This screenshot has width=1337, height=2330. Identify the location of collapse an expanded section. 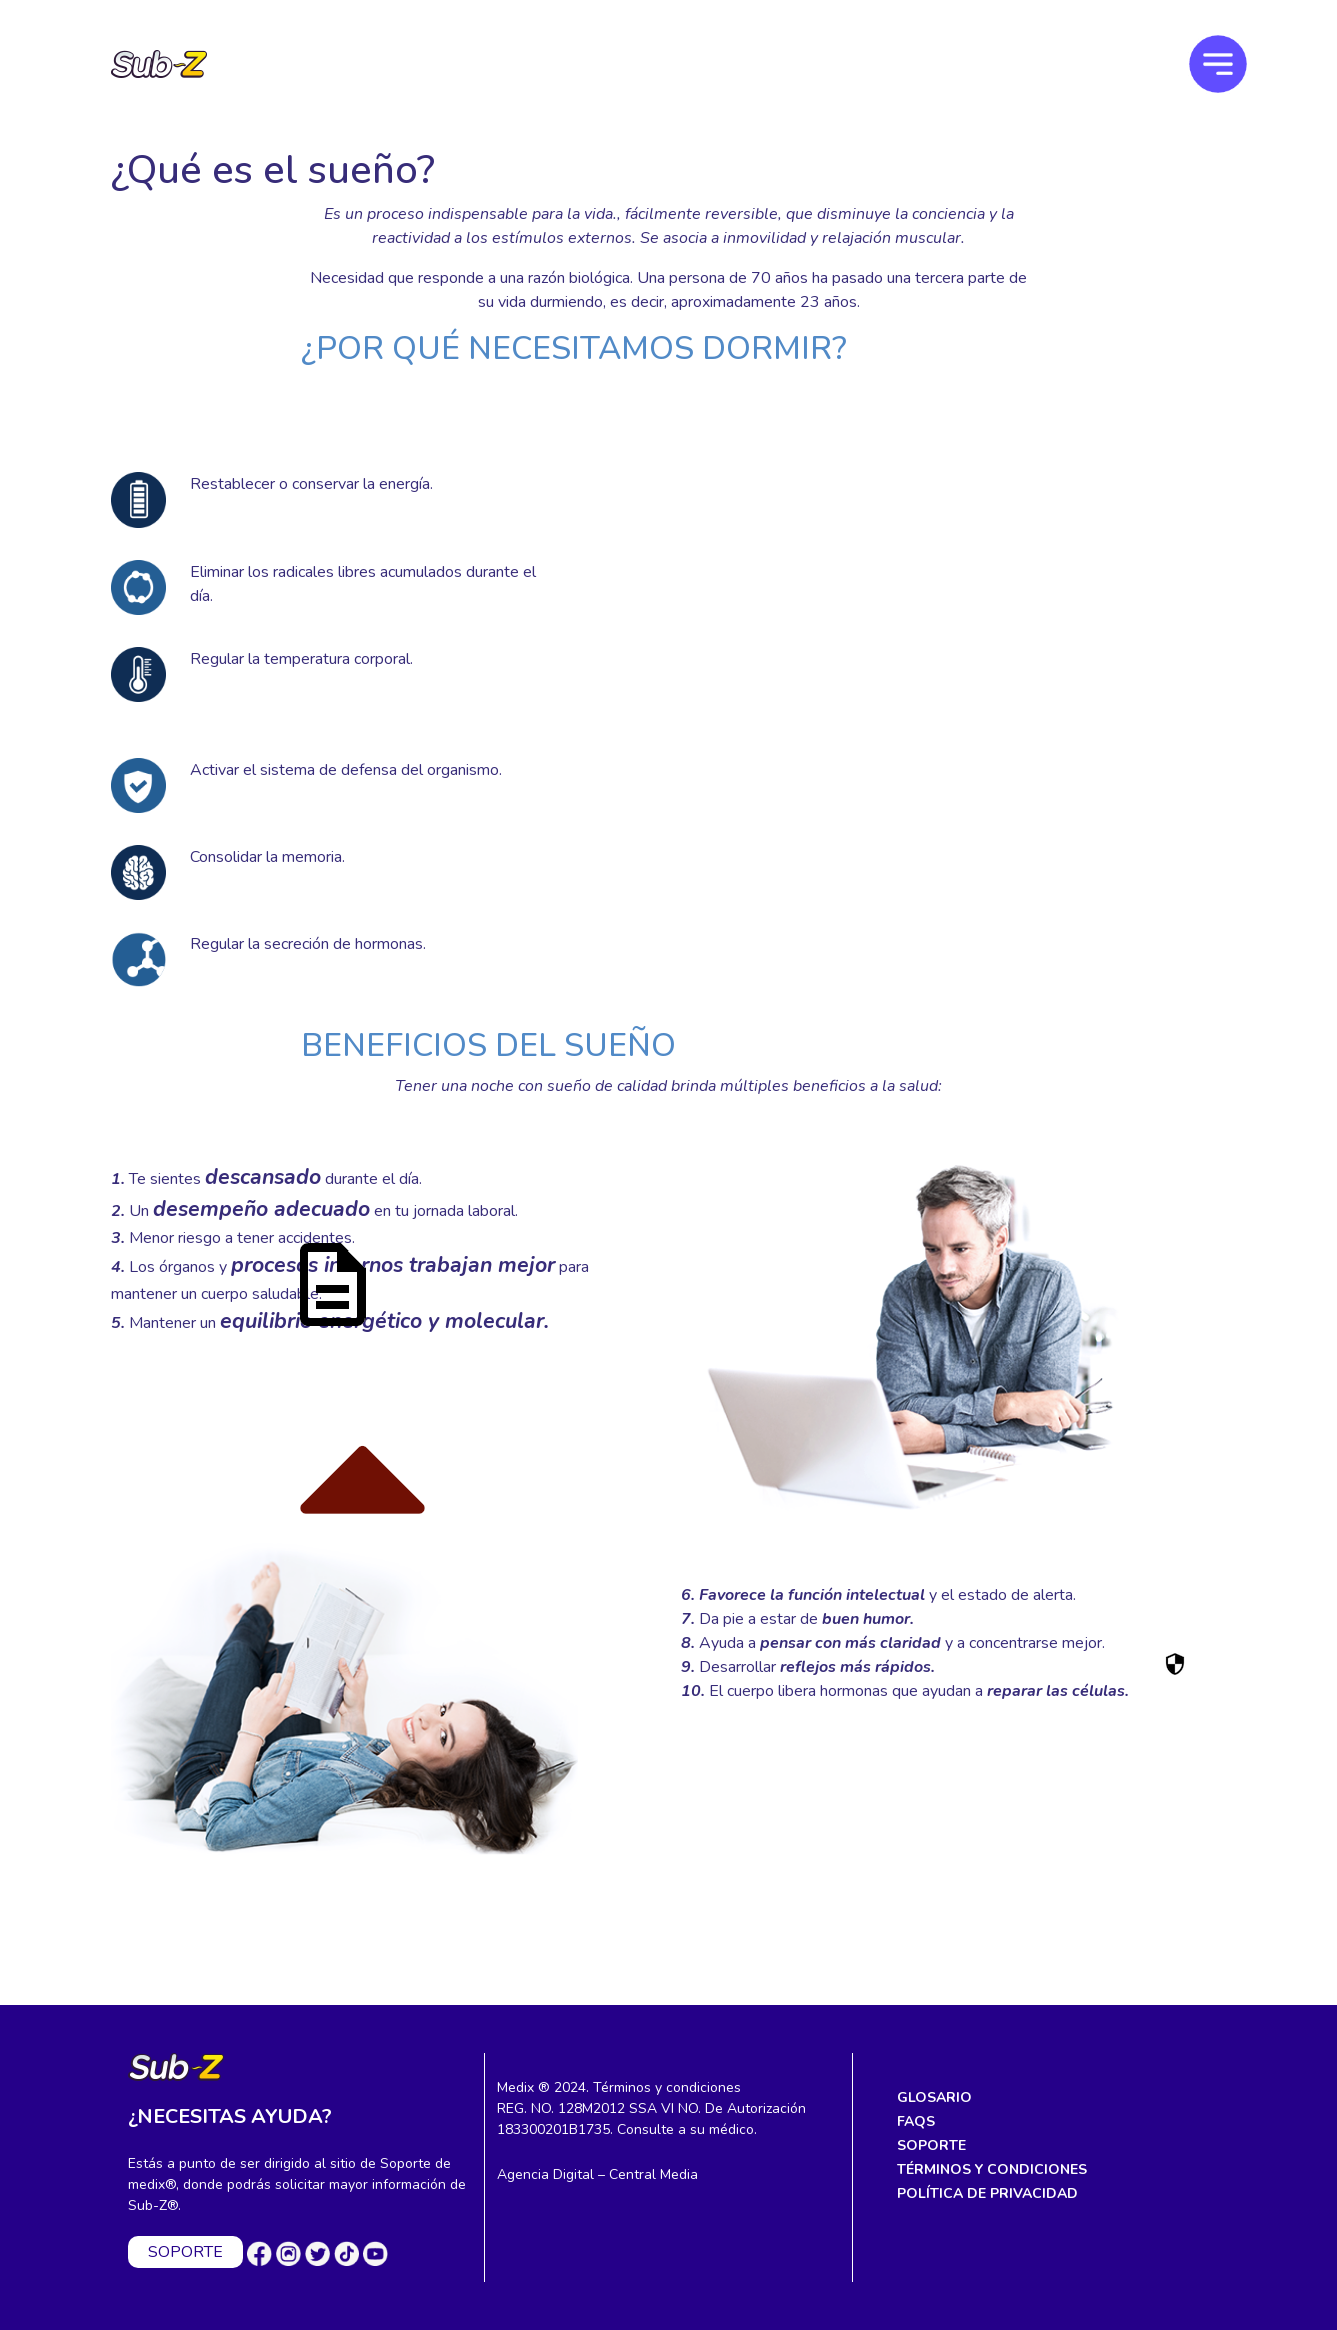
(362, 1485).